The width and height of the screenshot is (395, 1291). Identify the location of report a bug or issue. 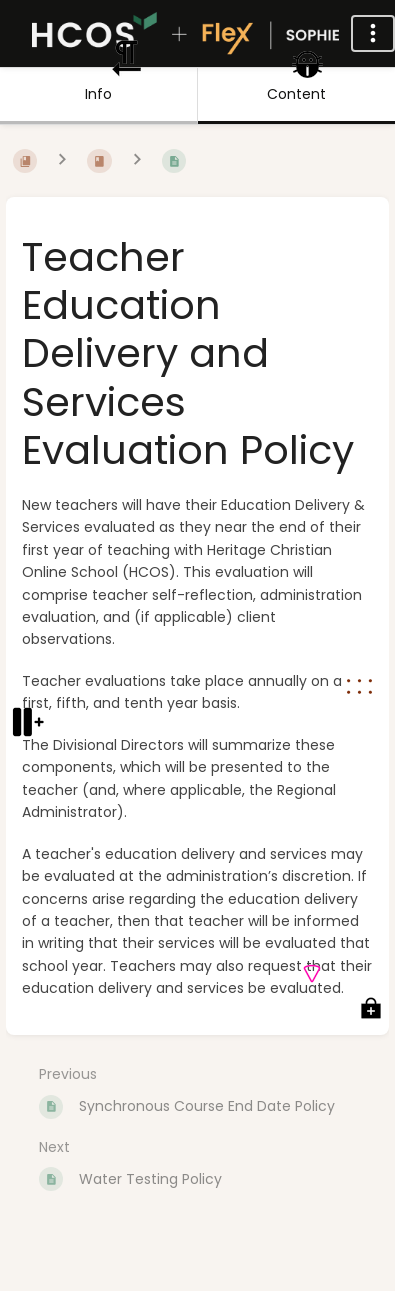
(307, 64).